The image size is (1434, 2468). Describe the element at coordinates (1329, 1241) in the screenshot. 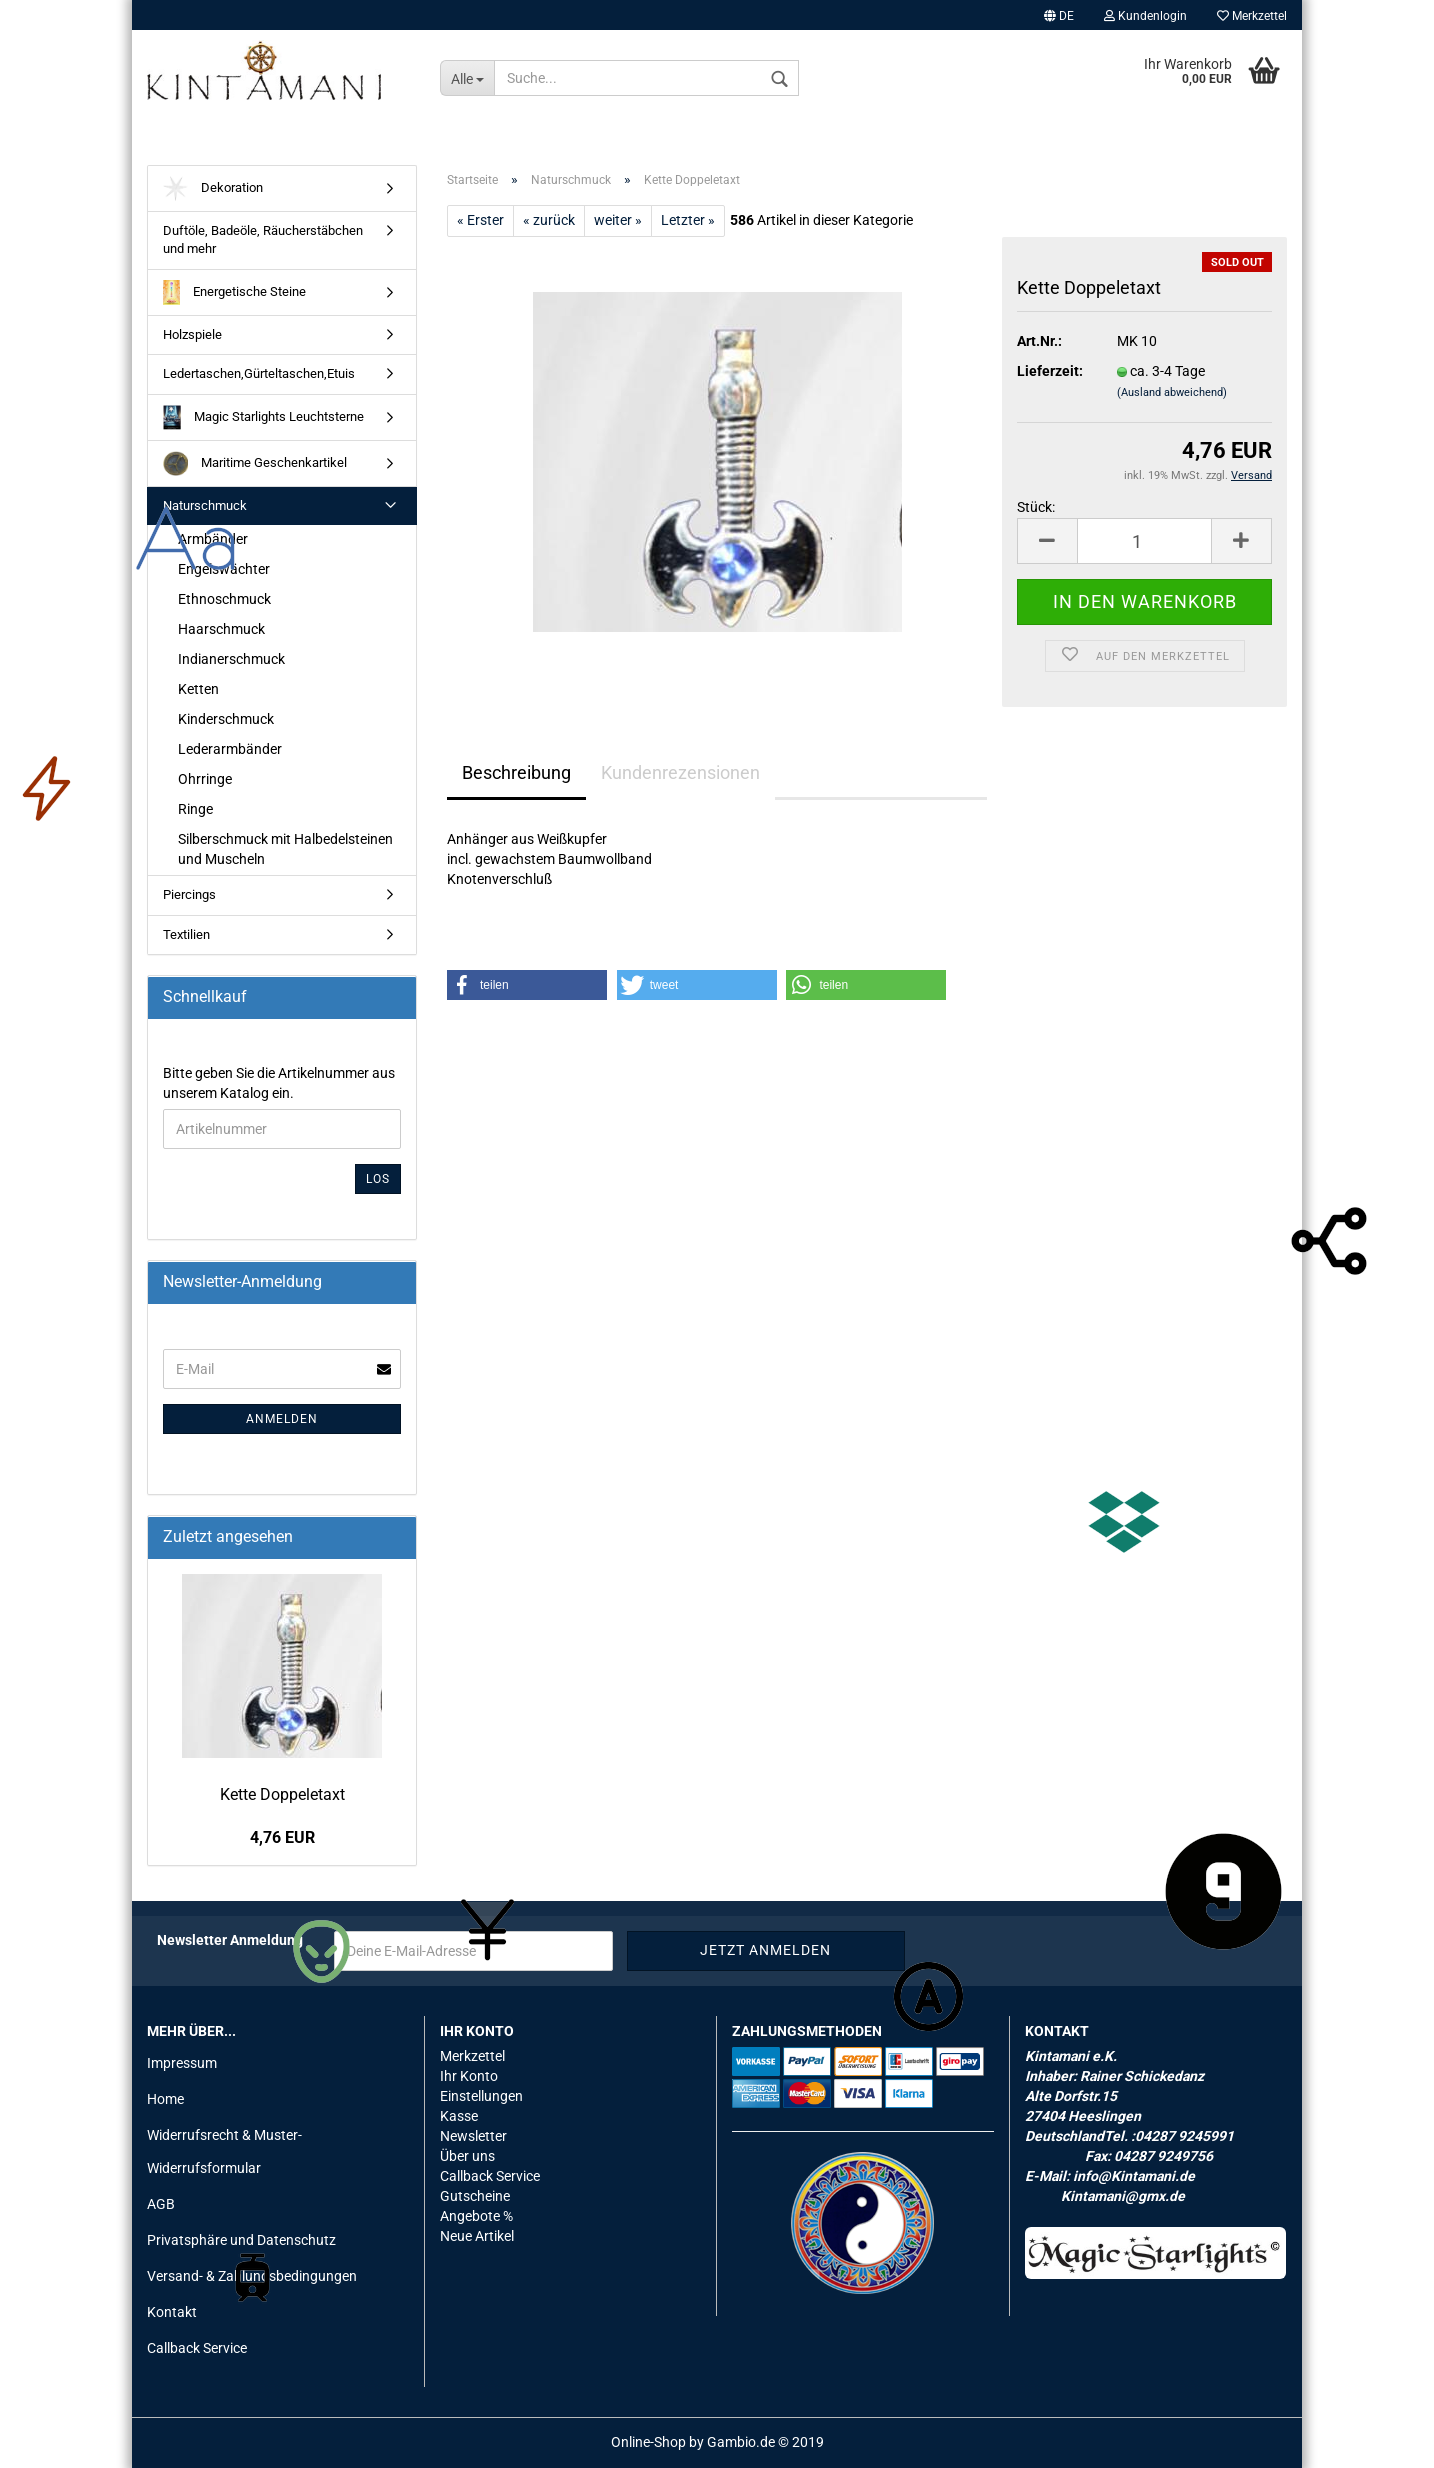

I see `view your stackshare profile` at that location.